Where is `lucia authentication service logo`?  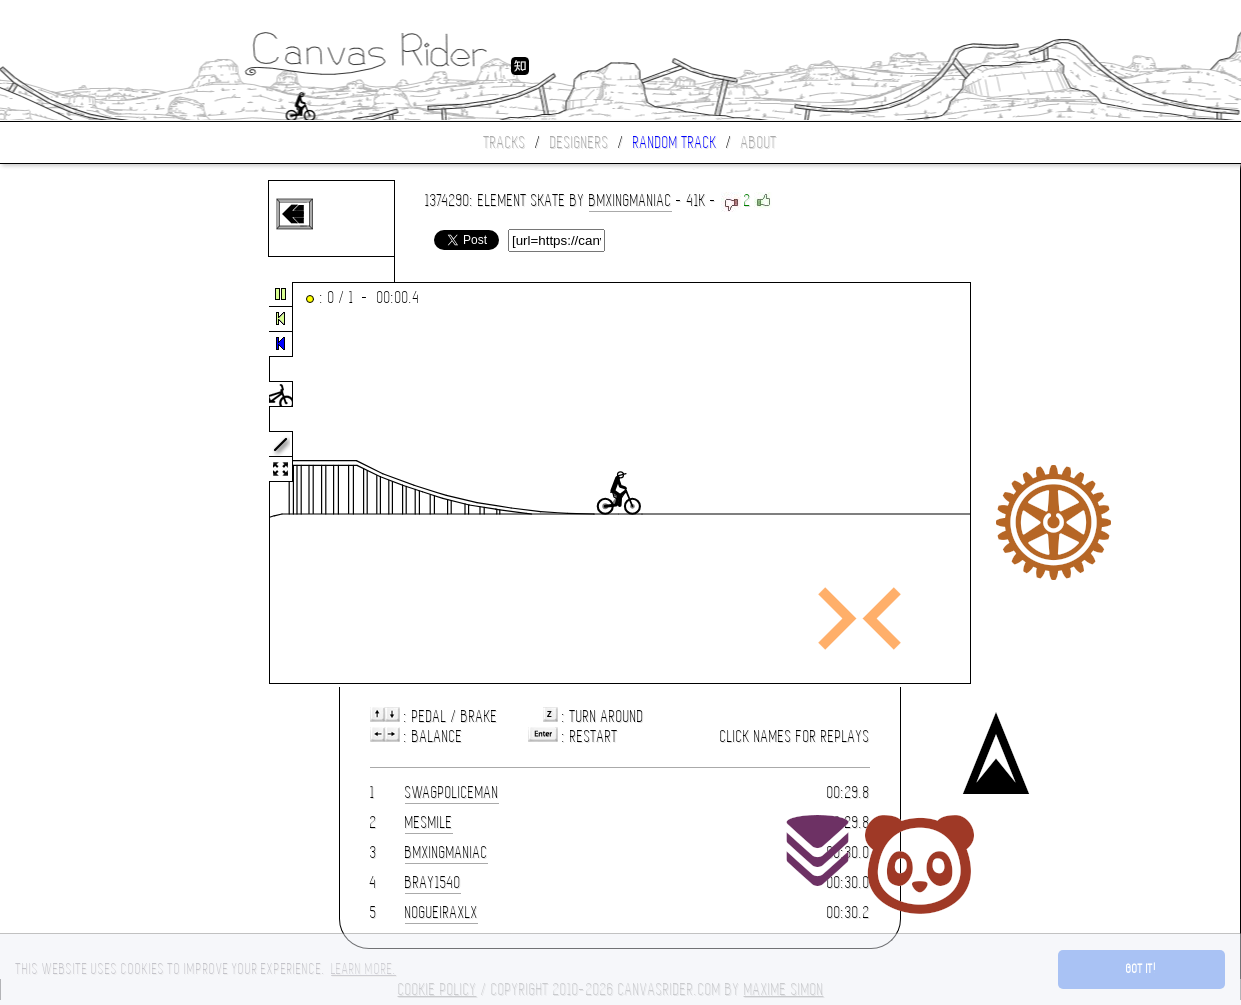
lucia authentication service logo is located at coordinates (996, 753).